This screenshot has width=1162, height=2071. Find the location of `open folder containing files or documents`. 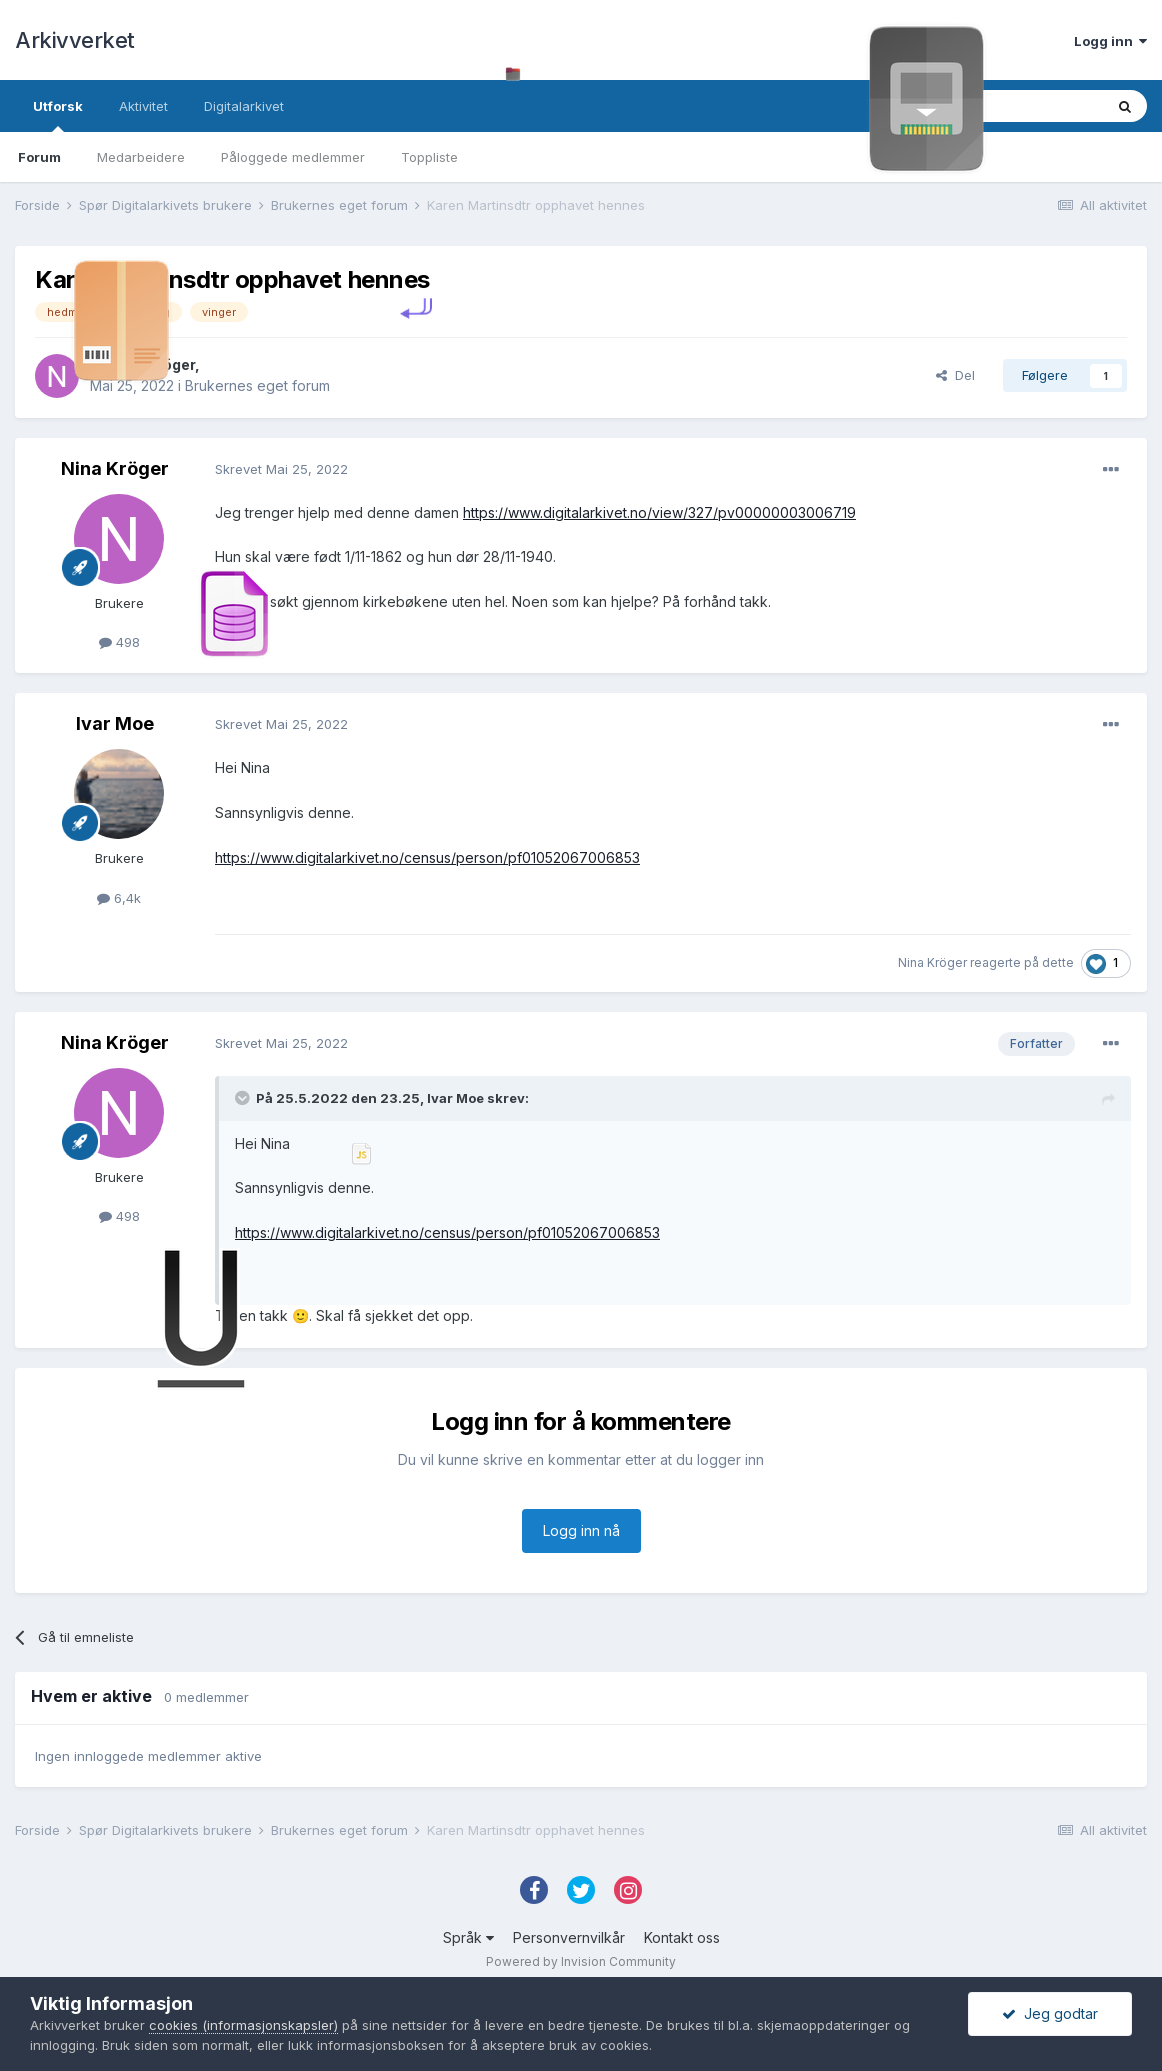

open folder containing files or documents is located at coordinates (513, 74).